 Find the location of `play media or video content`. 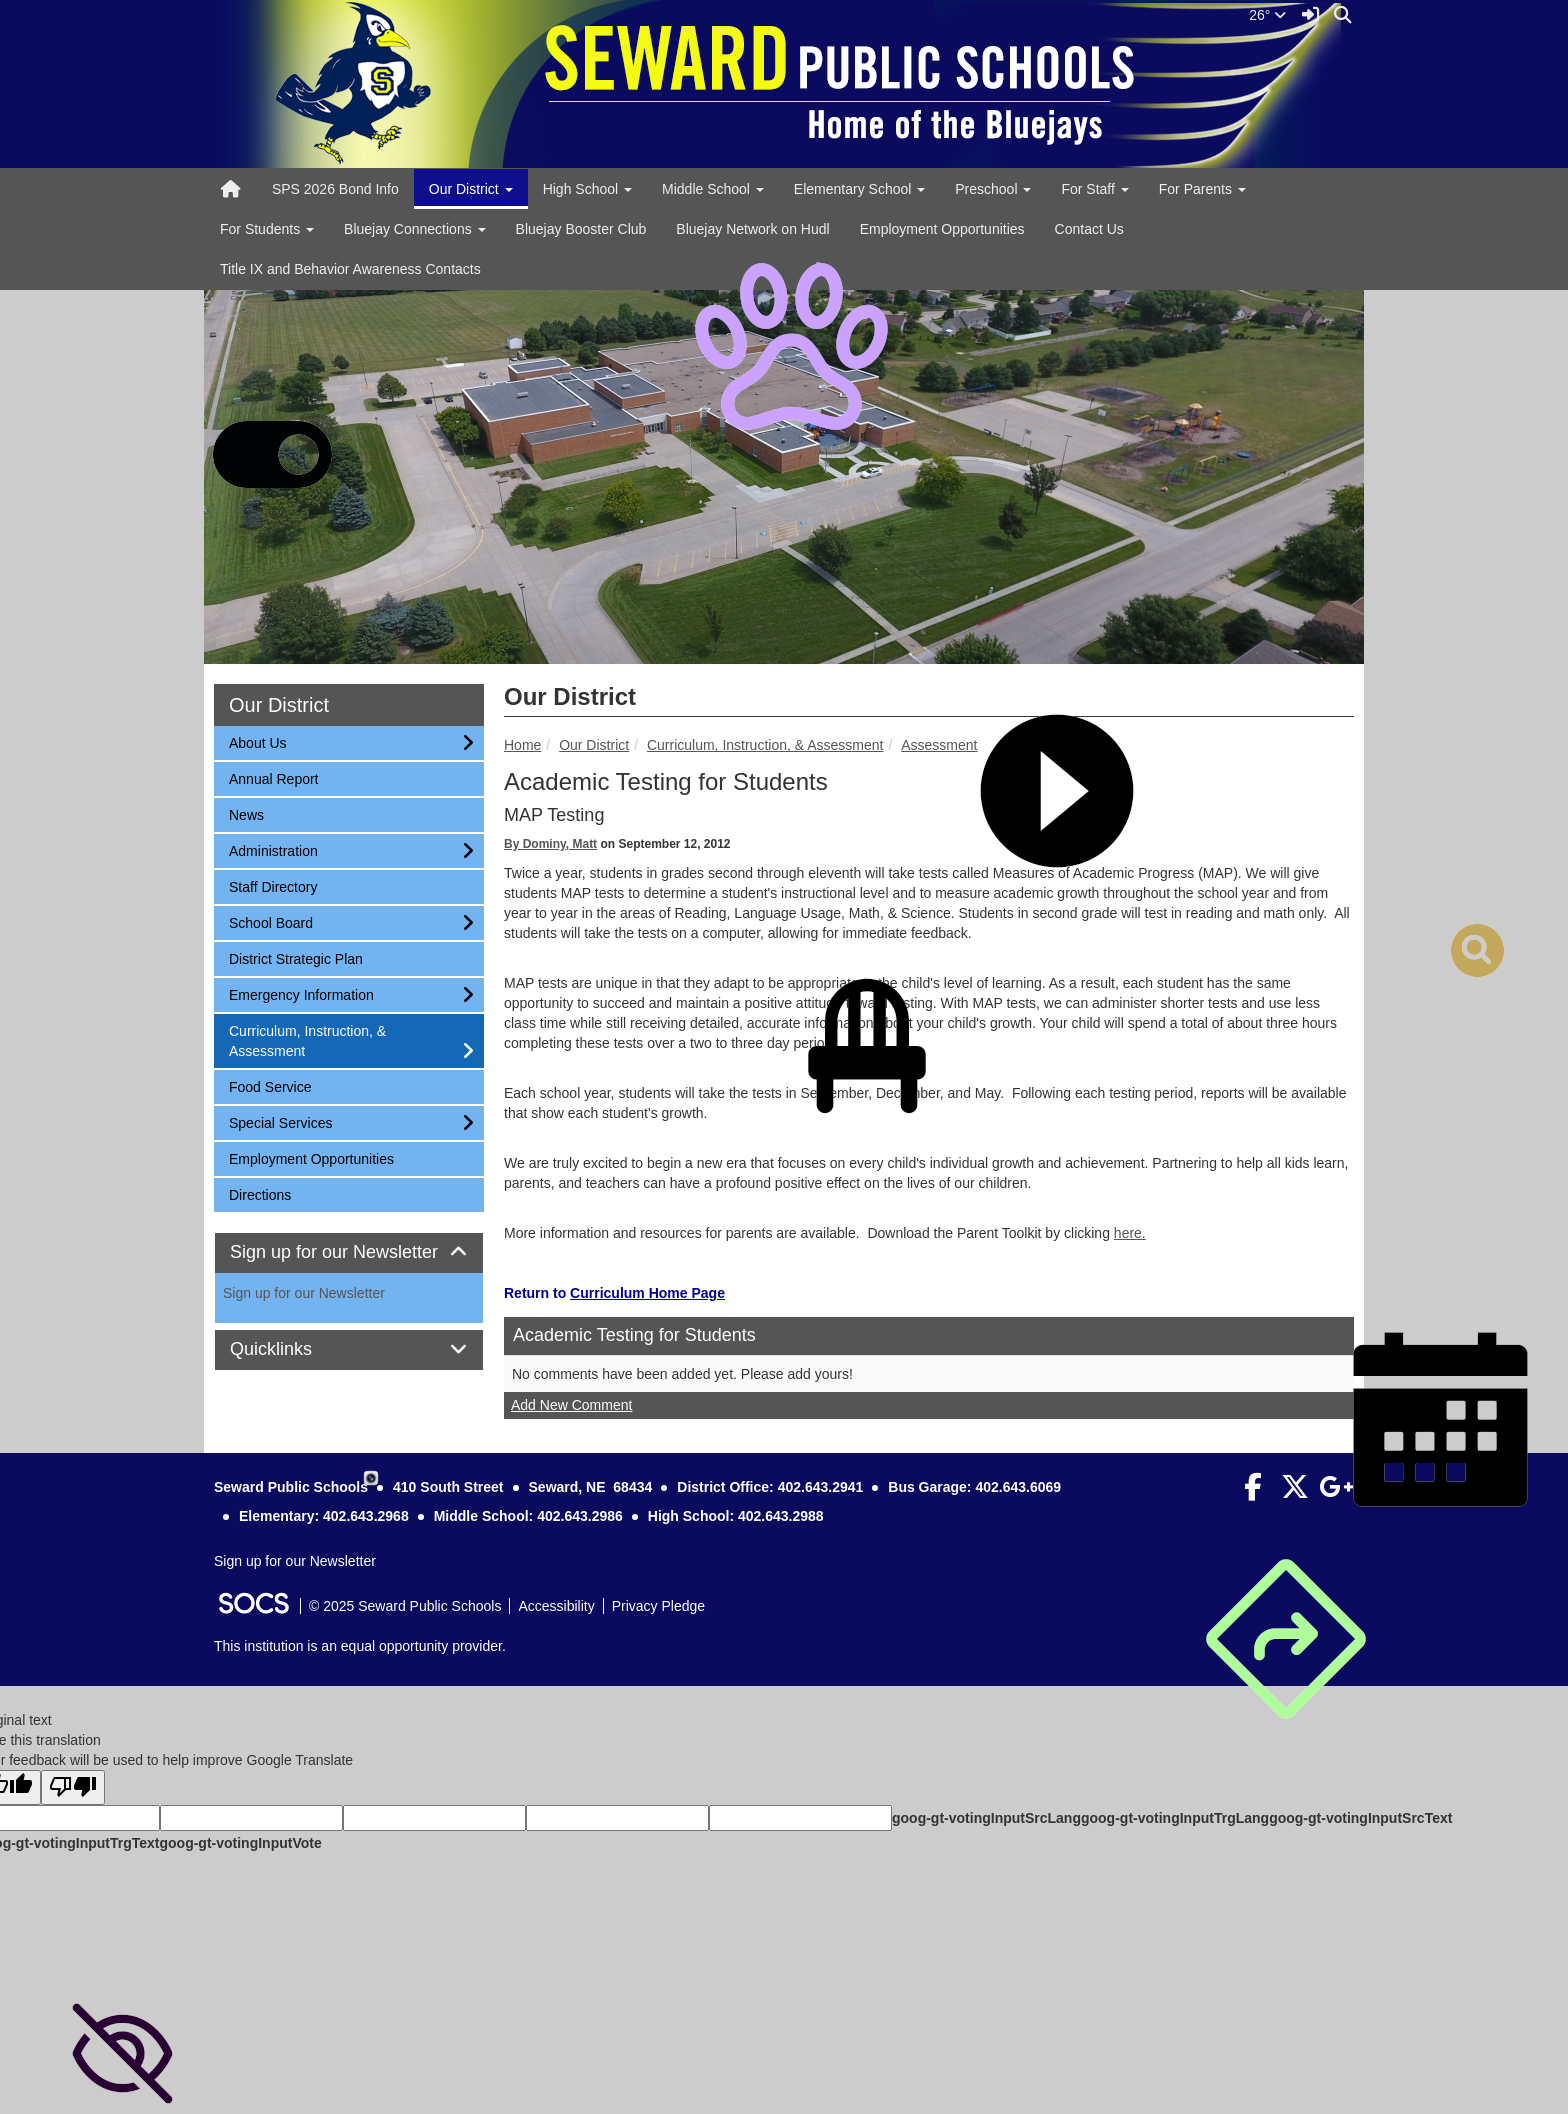

play media or video content is located at coordinates (1057, 791).